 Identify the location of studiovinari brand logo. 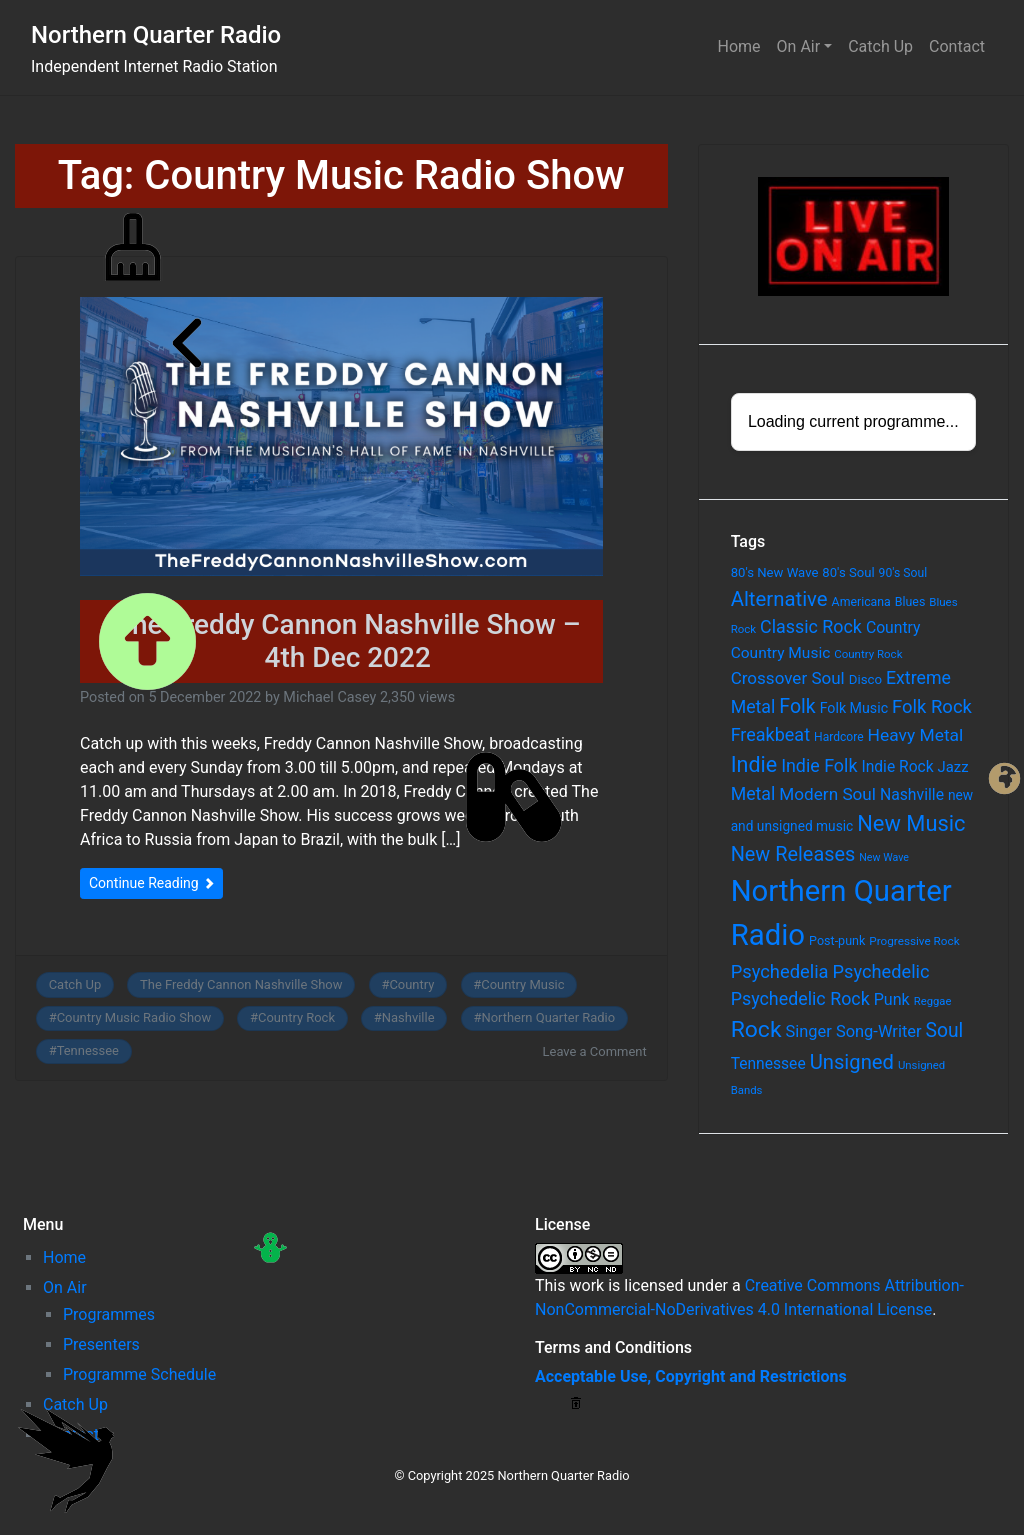
(66, 1461).